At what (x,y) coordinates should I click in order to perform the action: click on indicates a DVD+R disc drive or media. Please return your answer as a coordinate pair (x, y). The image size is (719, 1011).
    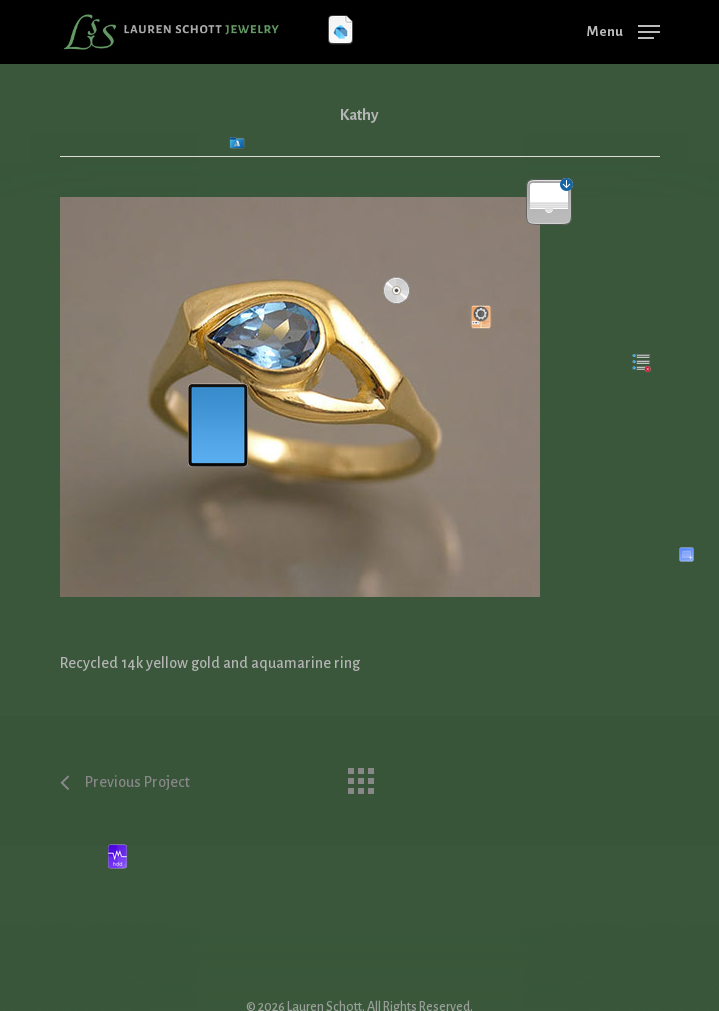
    Looking at the image, I should click on (396, 290).